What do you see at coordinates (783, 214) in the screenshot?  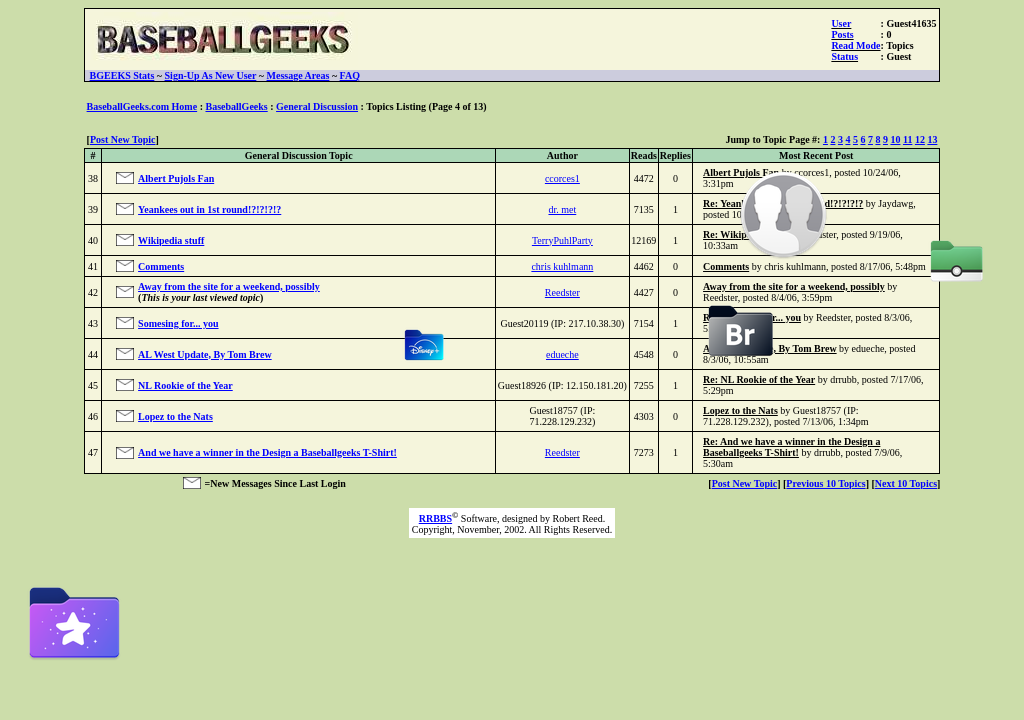 I see `manage user groups` at bounding box center [783, 214].